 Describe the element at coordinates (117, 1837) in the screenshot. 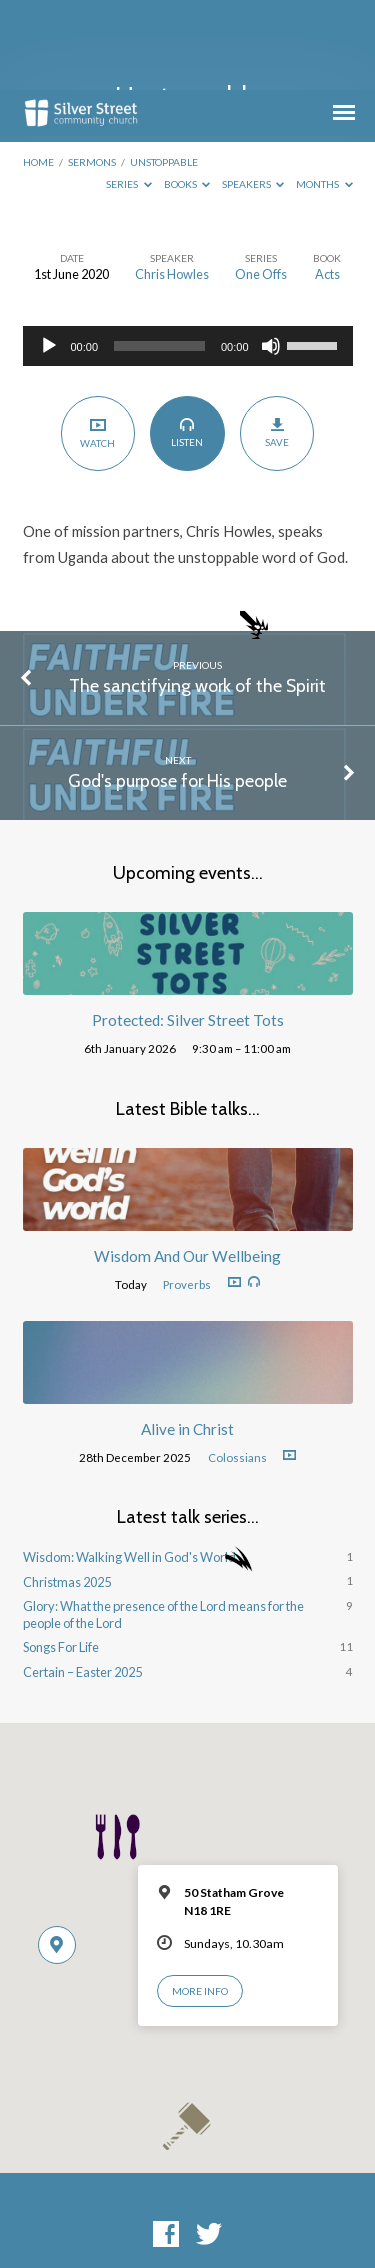

I see `view nearby restaurants or dining options` at that location.